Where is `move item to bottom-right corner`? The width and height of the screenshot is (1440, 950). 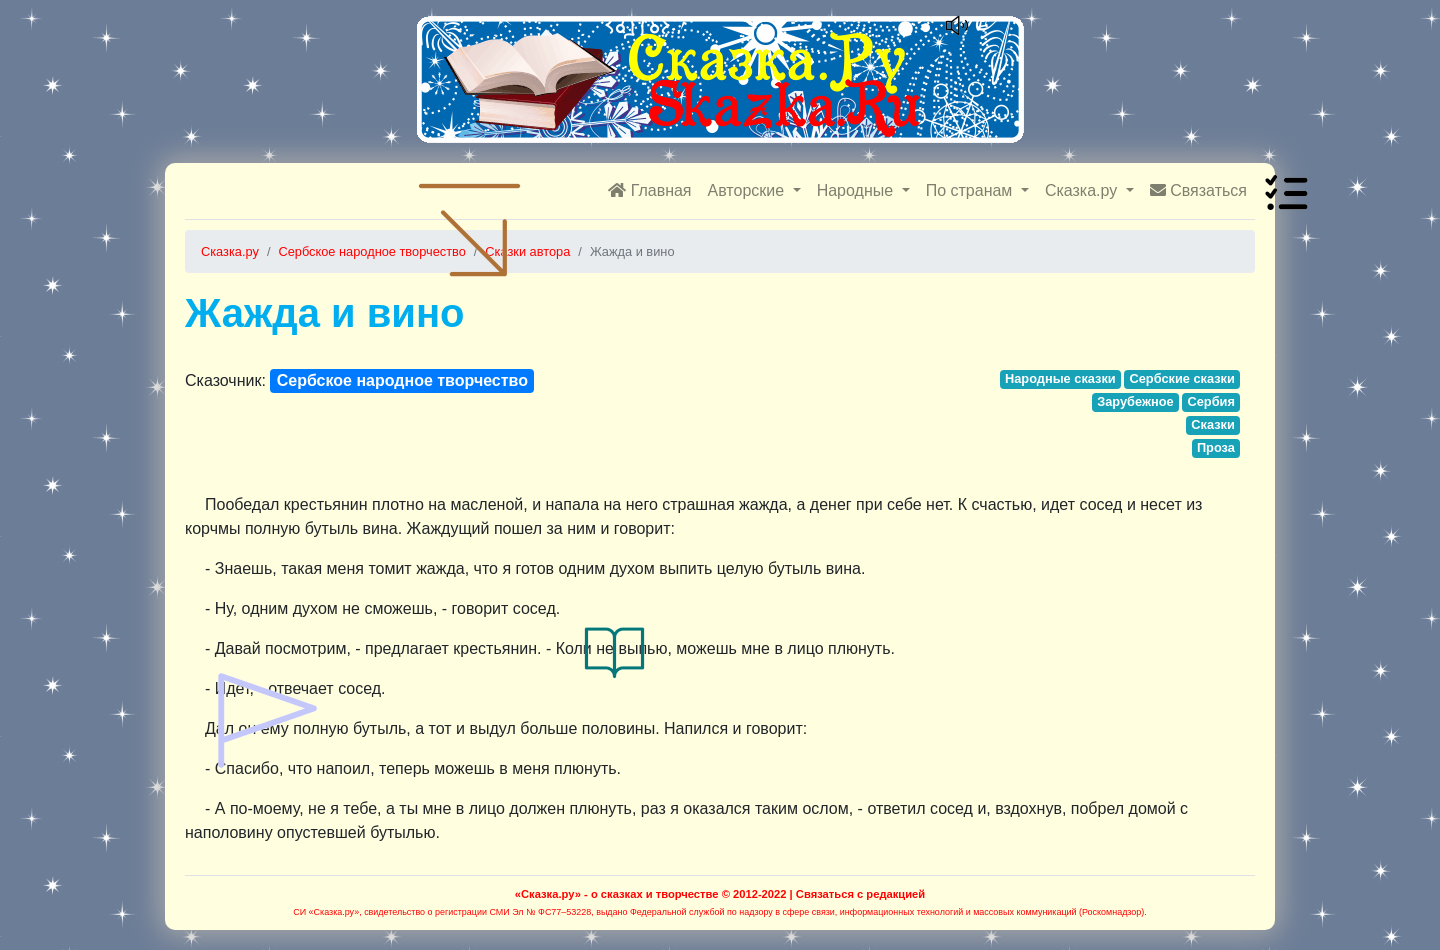
move item to bottom-right corner is located at coordinates (469, 234).